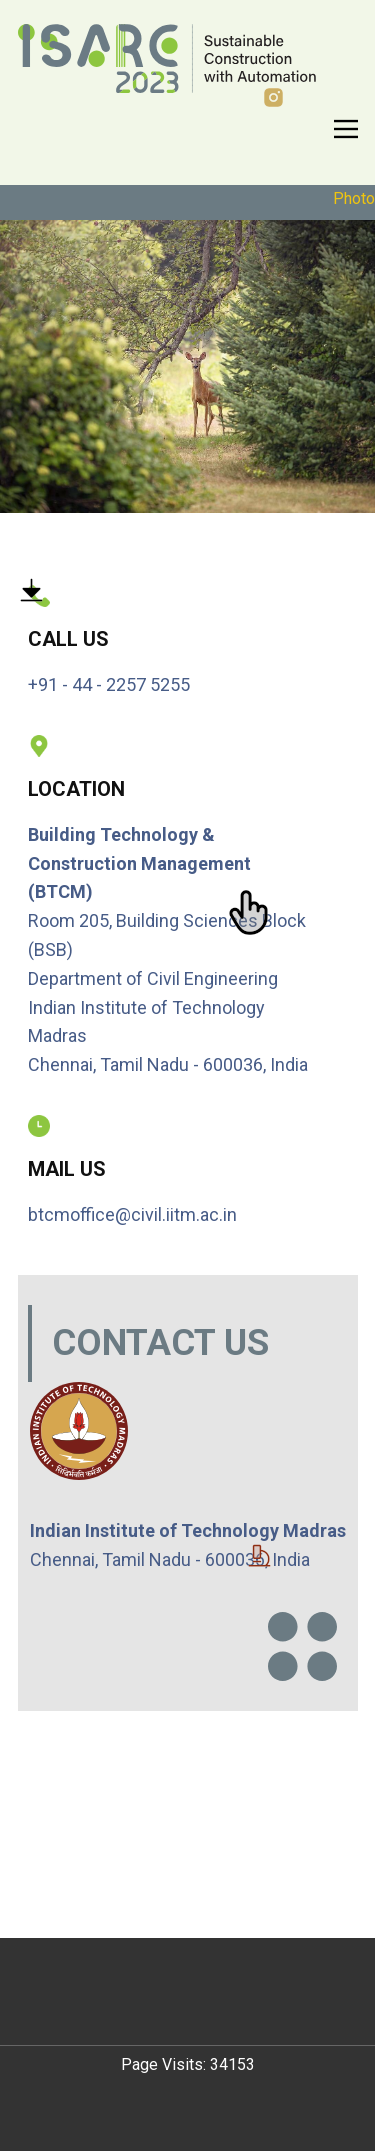  Describe the element at coordinates (259, 1556) in the screenshot. I see `access research or scientific tools` at that location.